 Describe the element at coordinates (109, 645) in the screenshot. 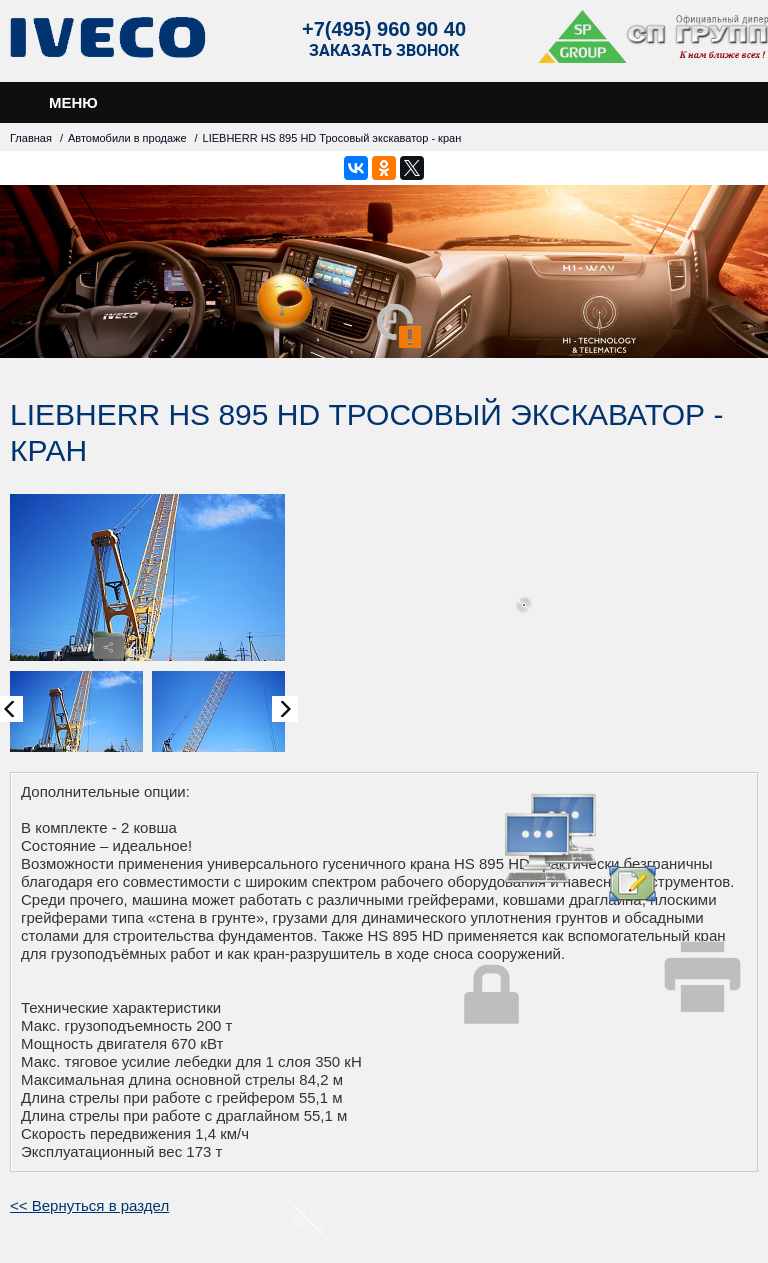

I see `open your public shared folder` at that location.